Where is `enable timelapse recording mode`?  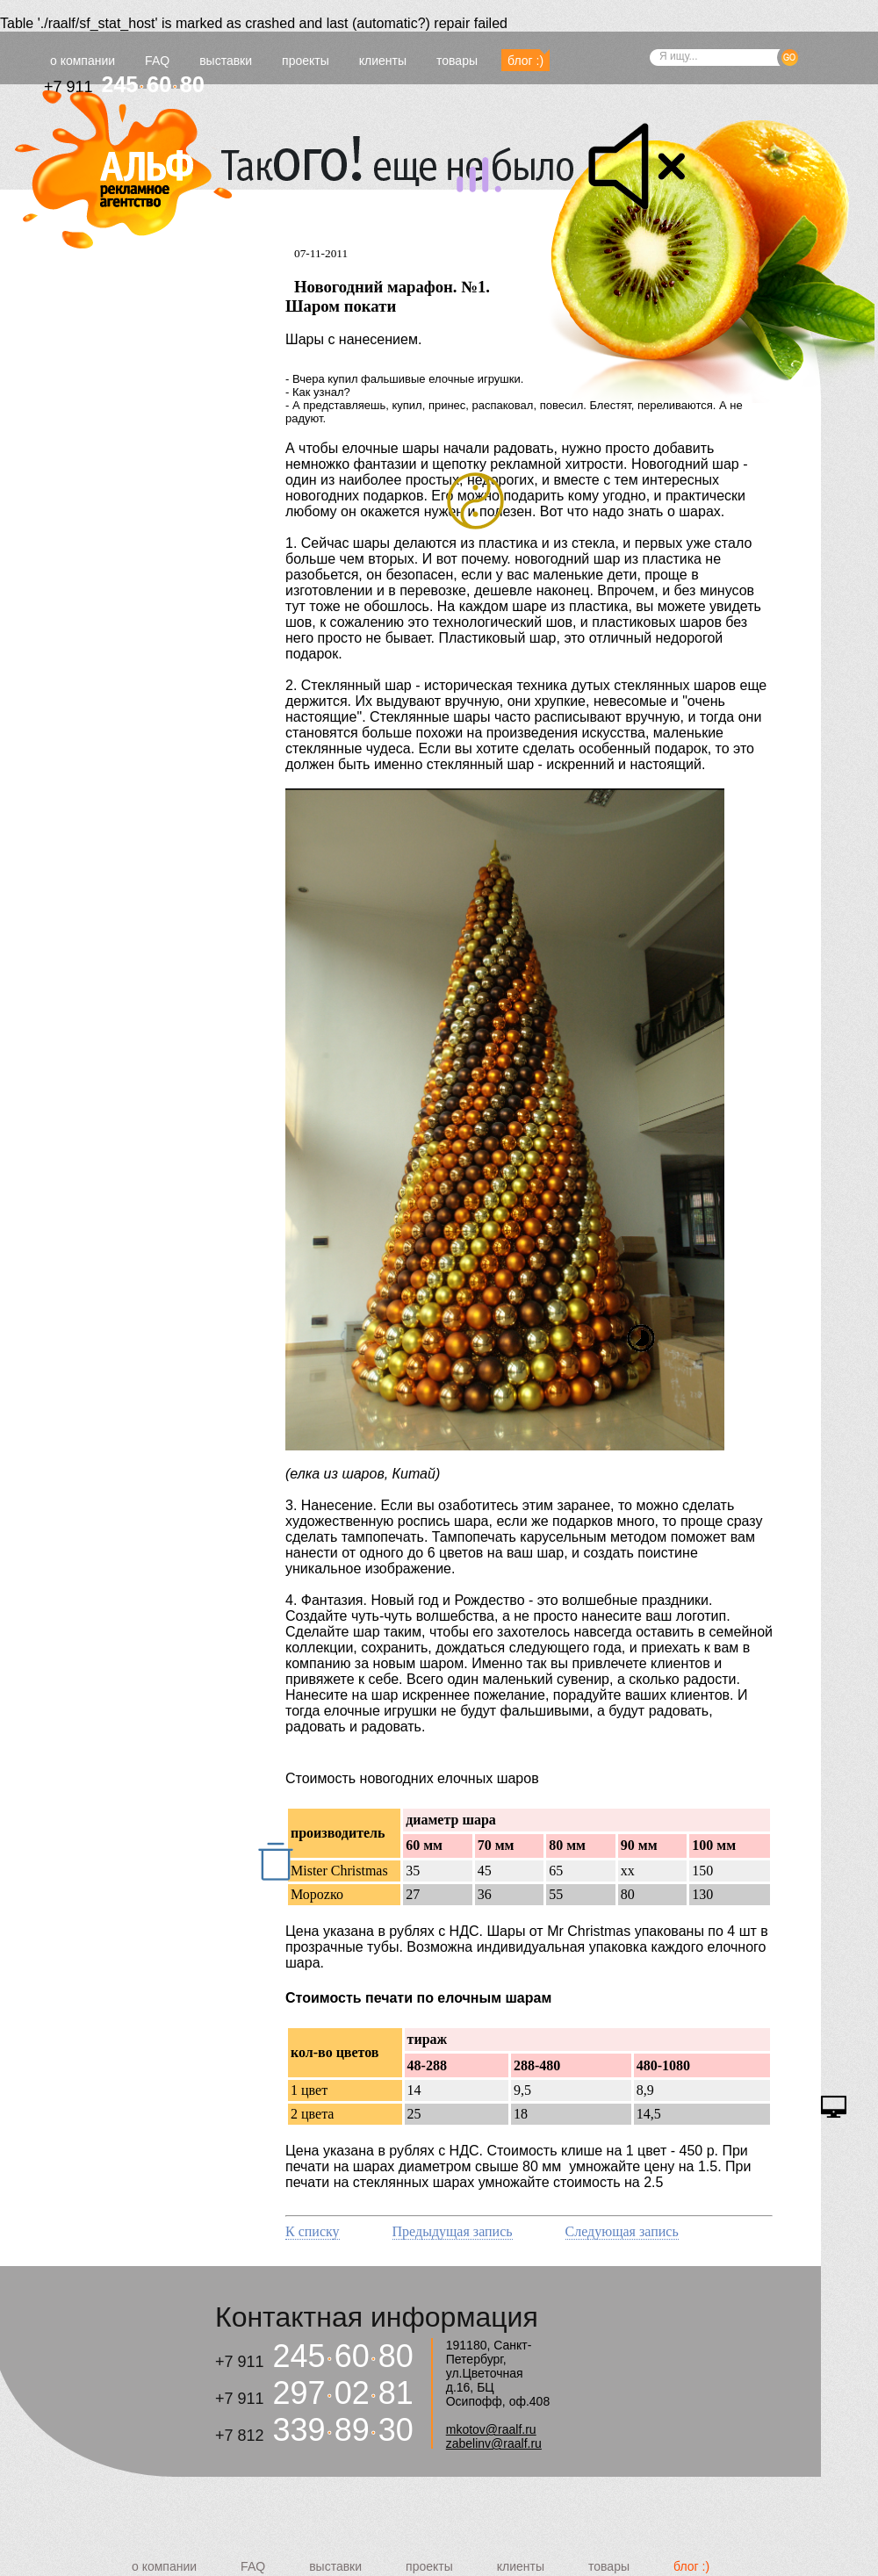
enable timelapse recording mode is located at coordinates (641, 1338).